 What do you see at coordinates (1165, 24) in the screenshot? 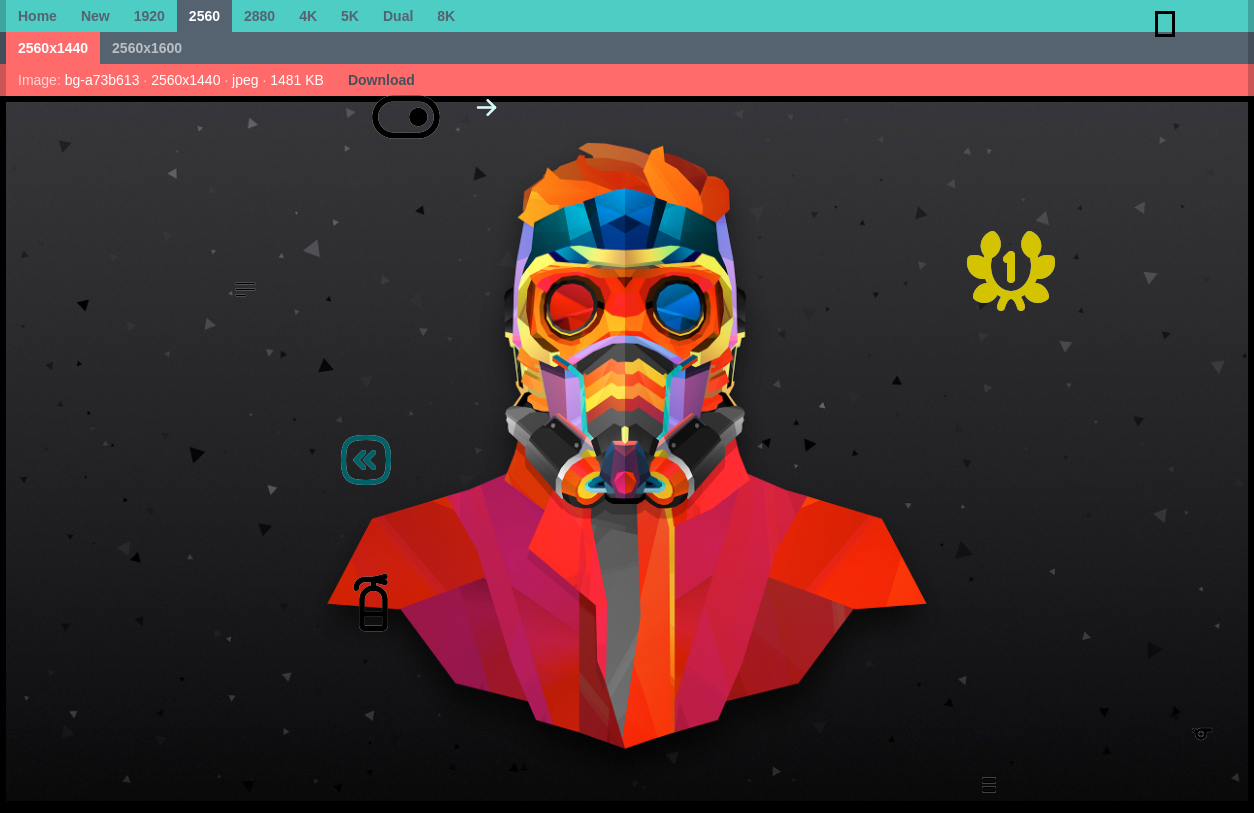
I see `crop image to portrait orientation` at bounding box center [1165, 24].